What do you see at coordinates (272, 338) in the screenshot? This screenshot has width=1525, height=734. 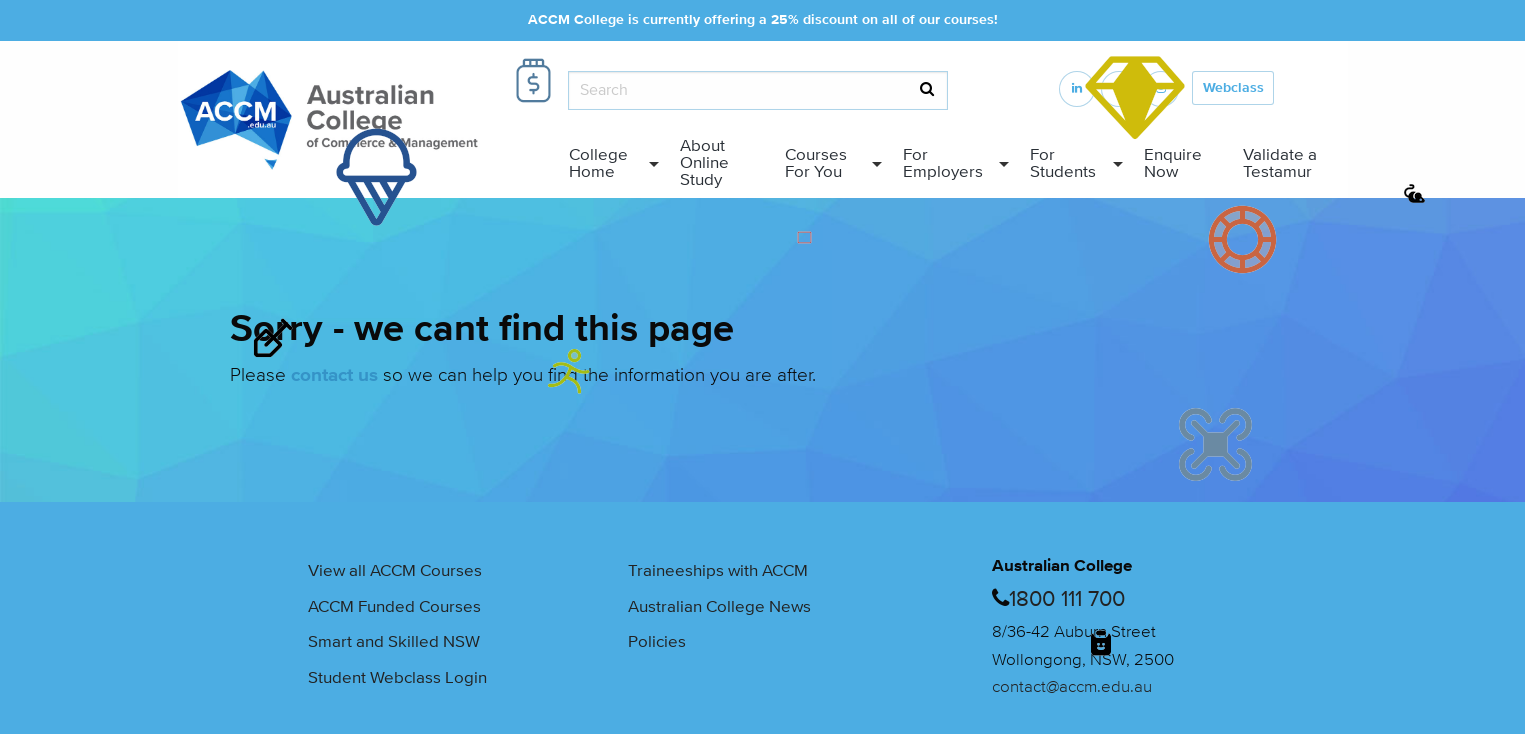 I see `access gardening or landscaping tools` at bounding box center [272, 338].